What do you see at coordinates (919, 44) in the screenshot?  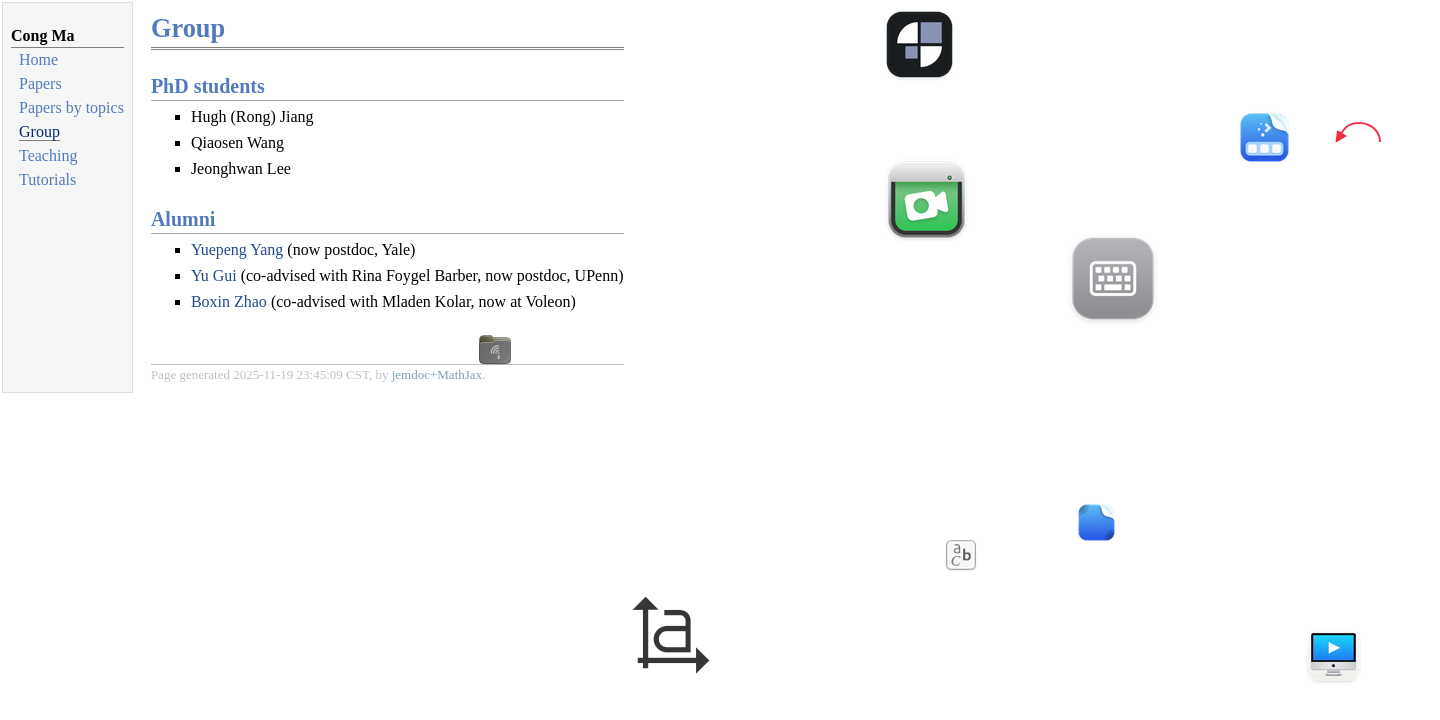 I see `open shapez game app` at bounding box center [919, 44].